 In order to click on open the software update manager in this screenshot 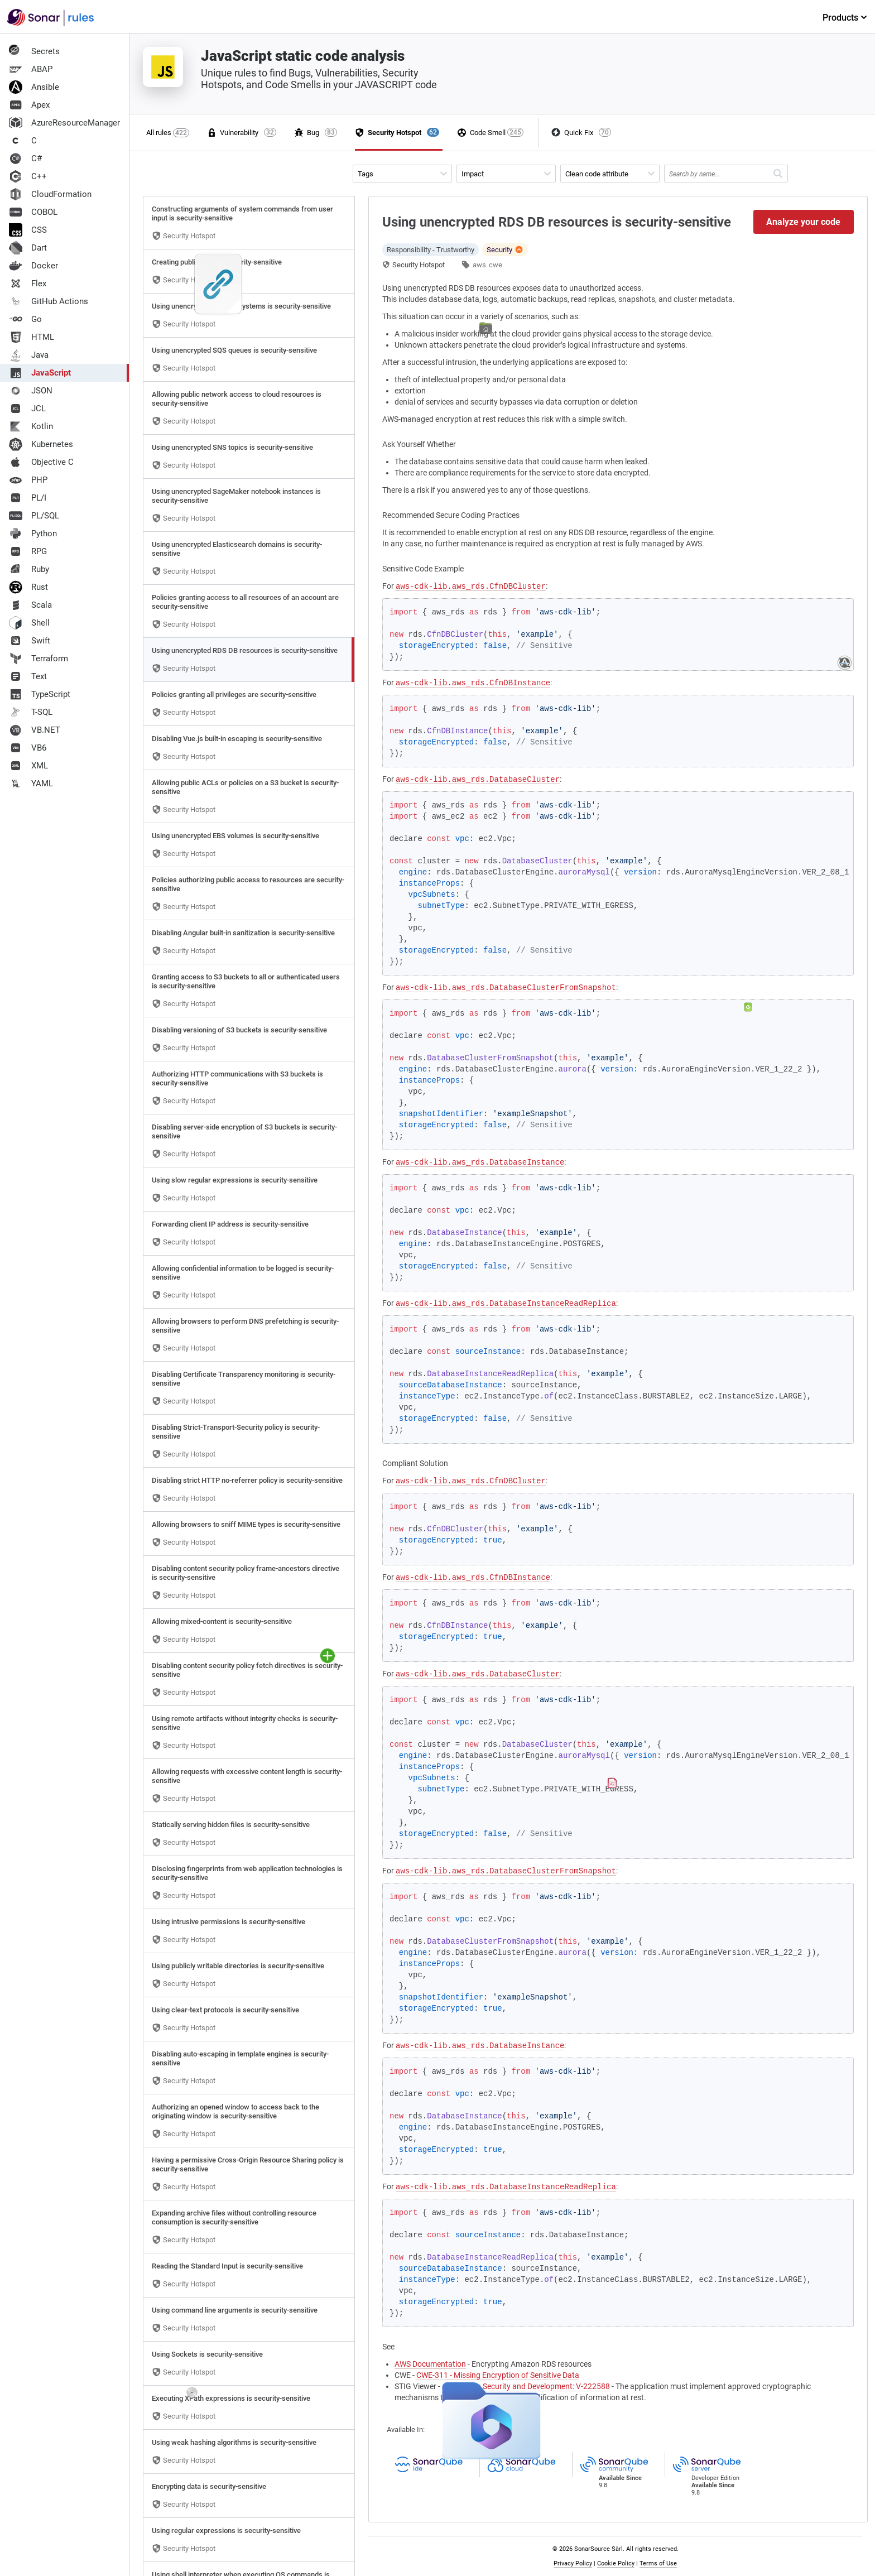, I will do `click(844, 662)`.